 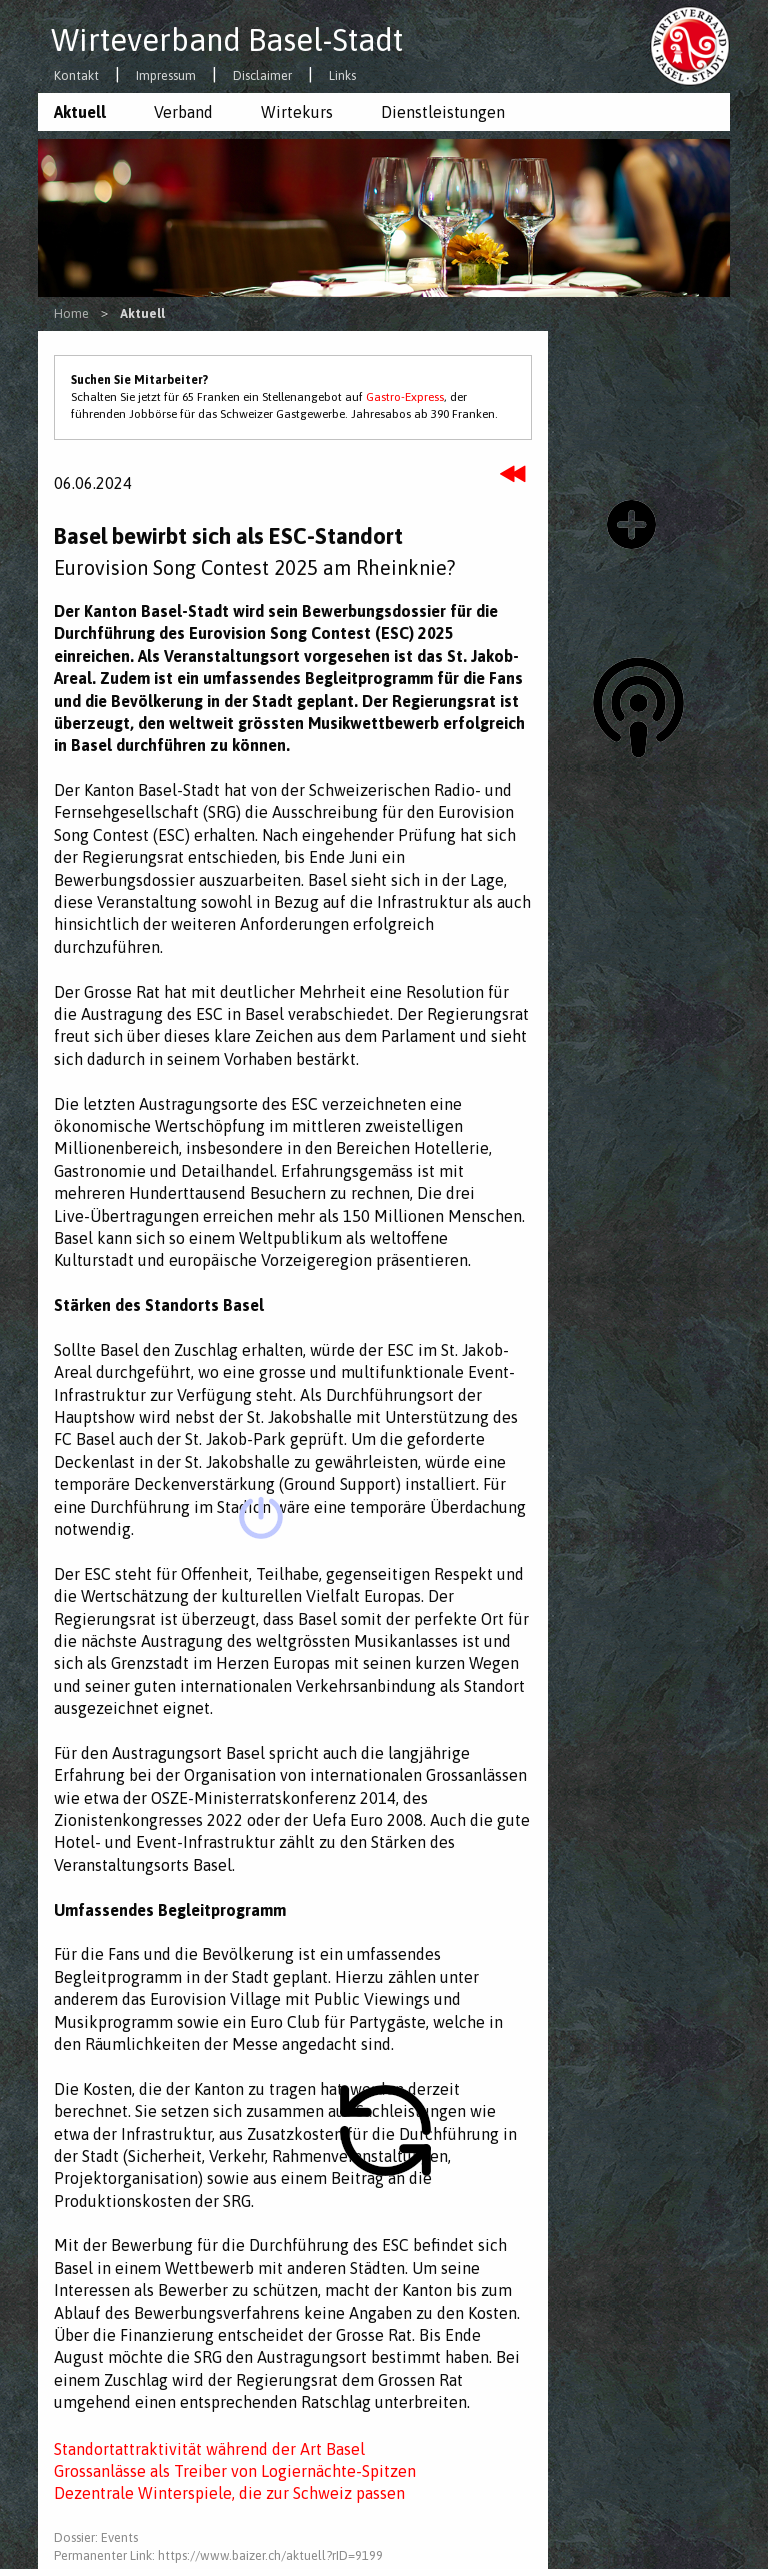 I want to click on access podcast library, so click(x=638, y=707).